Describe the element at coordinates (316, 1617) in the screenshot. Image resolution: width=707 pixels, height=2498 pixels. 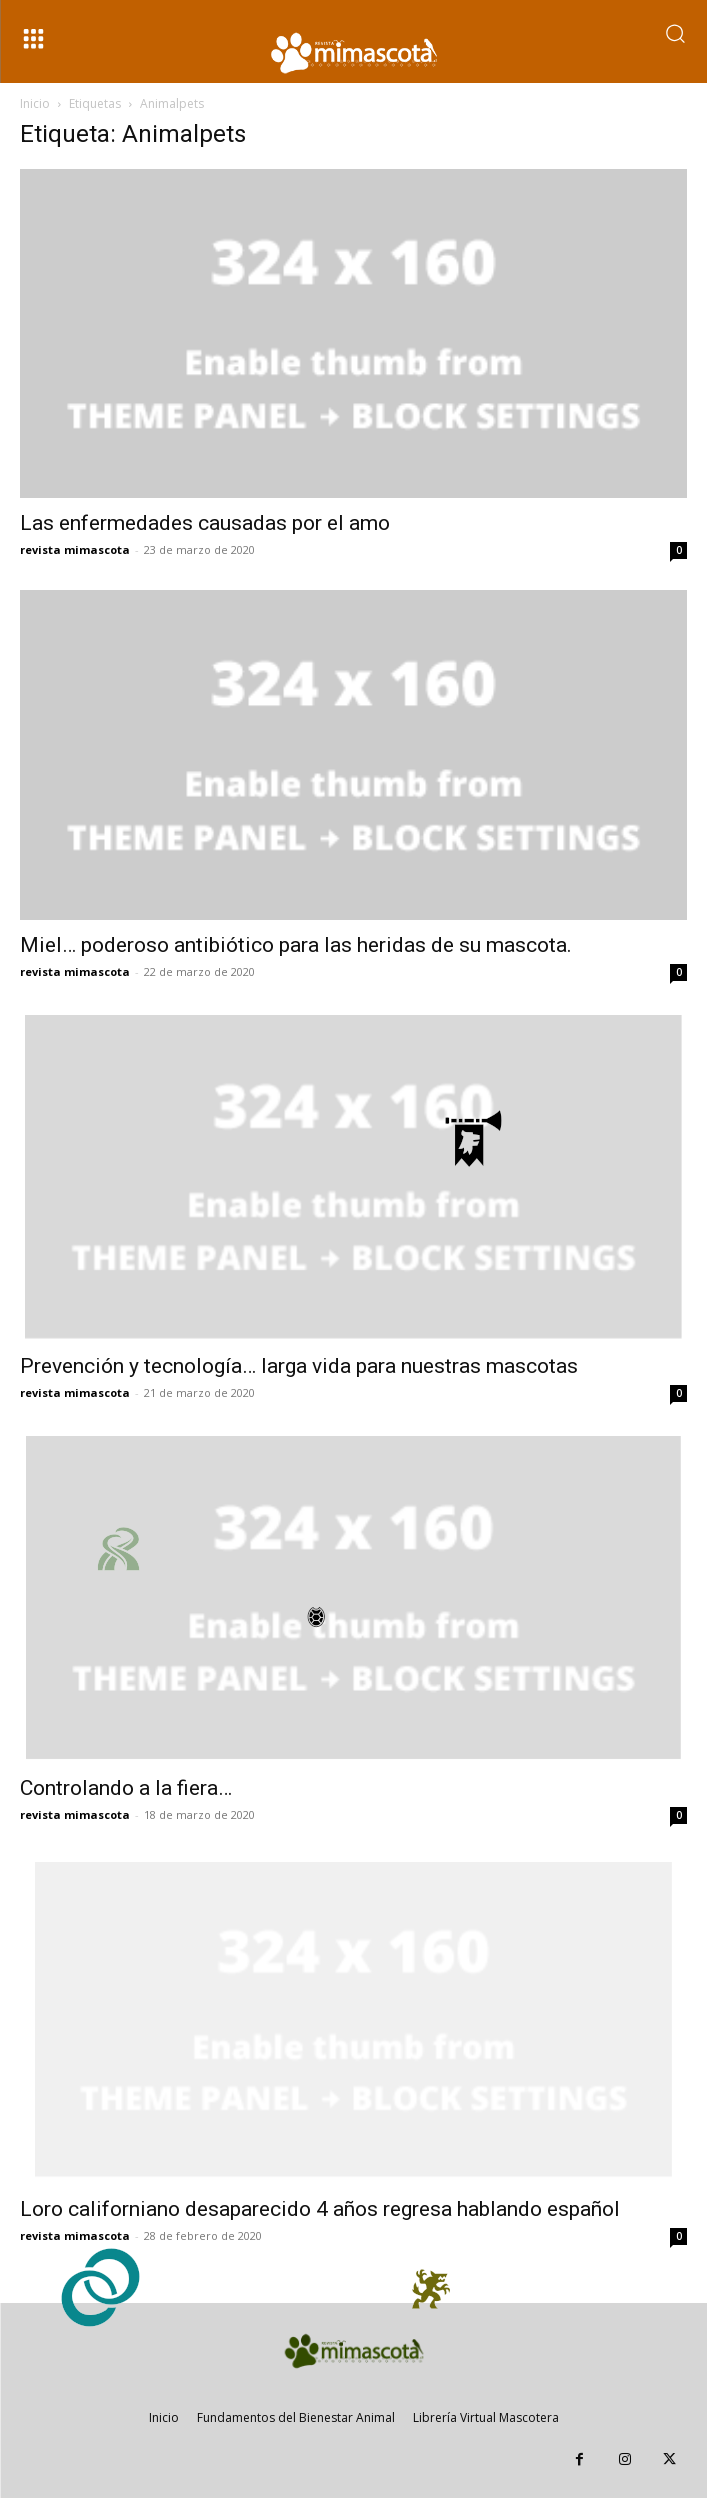
I see `equip turtle shell armor or shield` at that location.